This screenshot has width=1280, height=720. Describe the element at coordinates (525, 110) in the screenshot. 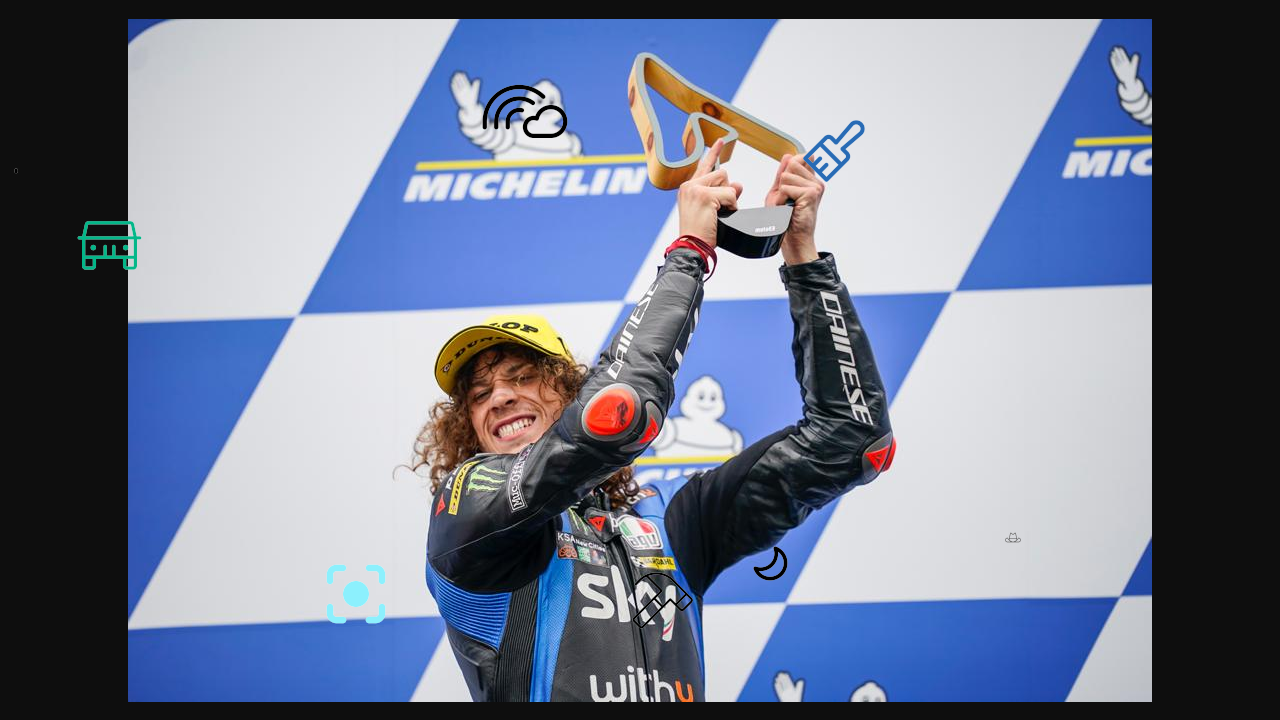

I see `view weather conditions` at that location.